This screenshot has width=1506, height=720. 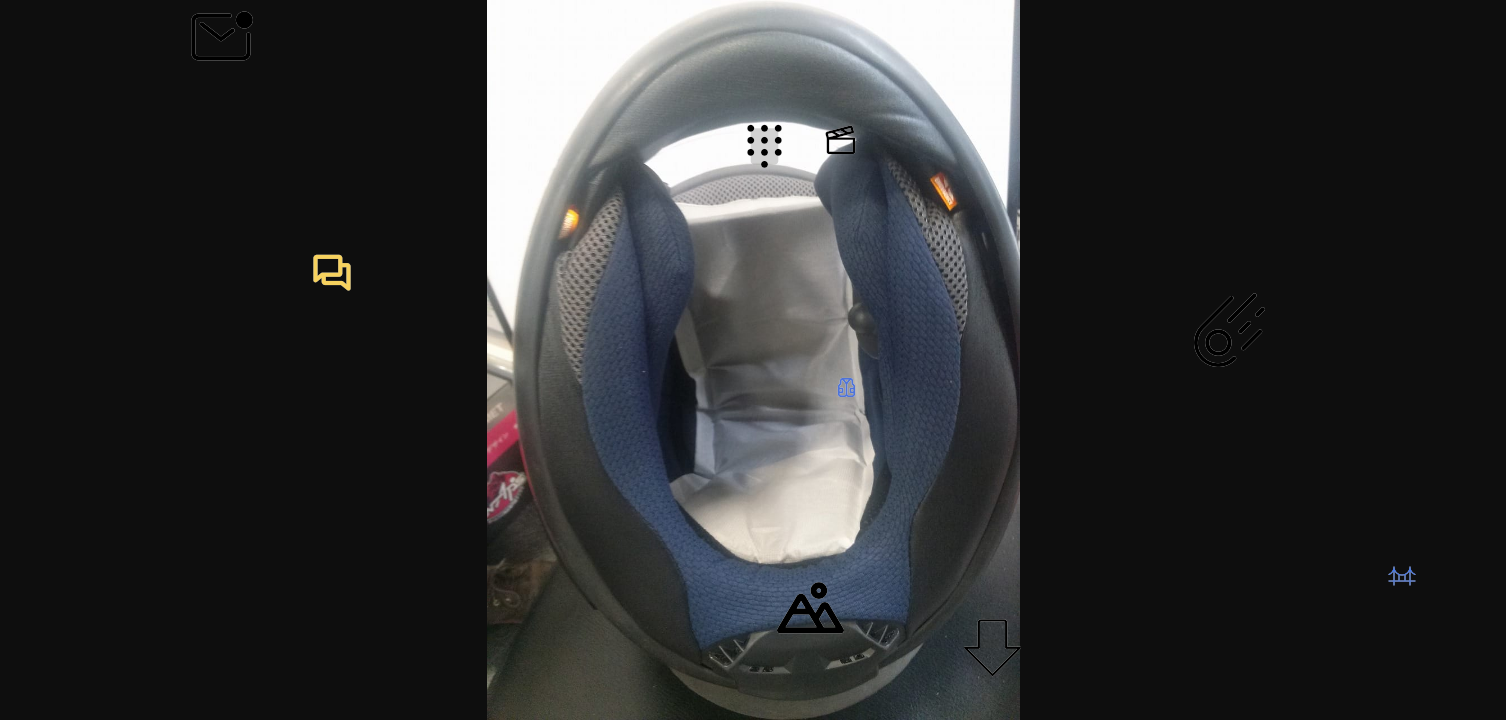 What do you see at coordinates (1229, 331) in the screenshot?
I see `indicates a crash or system error` at bounding box center [1229, 331].